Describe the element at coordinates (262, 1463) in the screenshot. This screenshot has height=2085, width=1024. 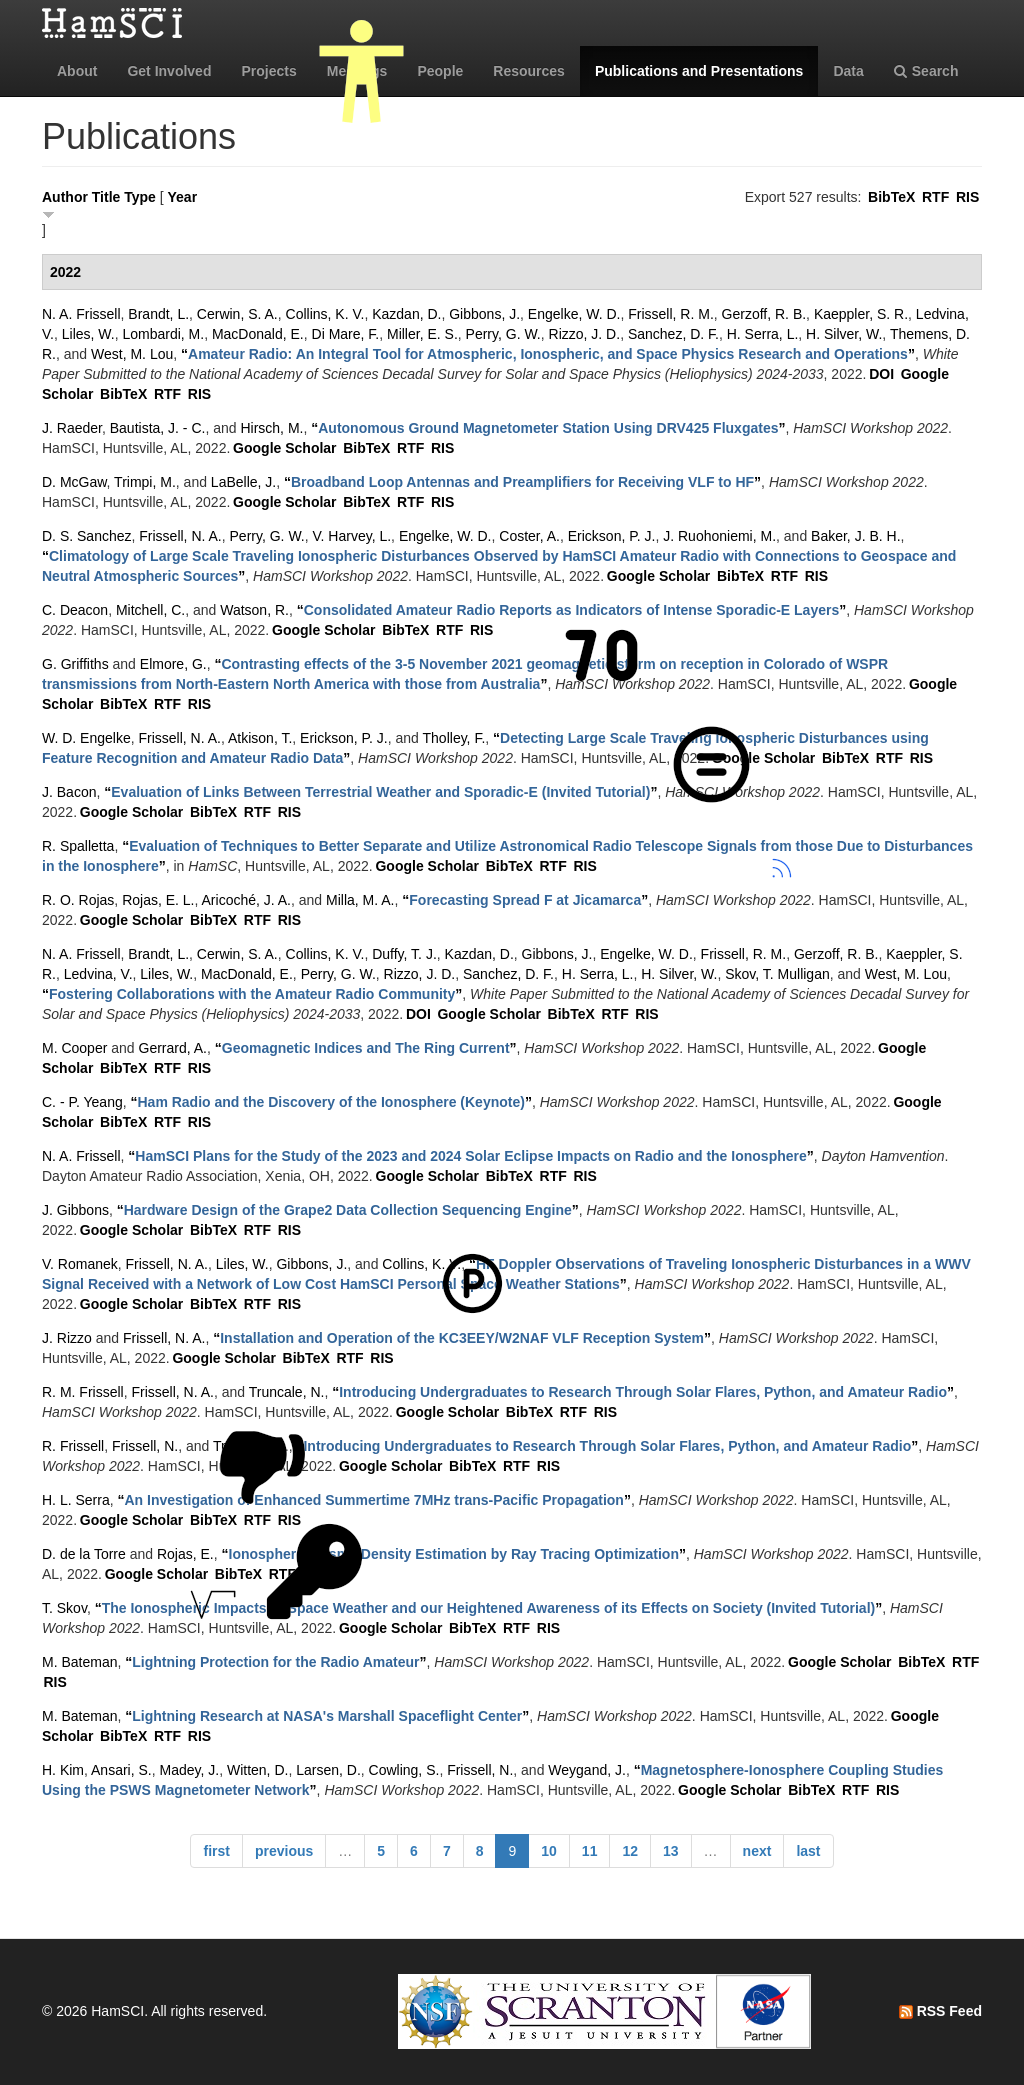
I see `dislike or downvote content` at that location.